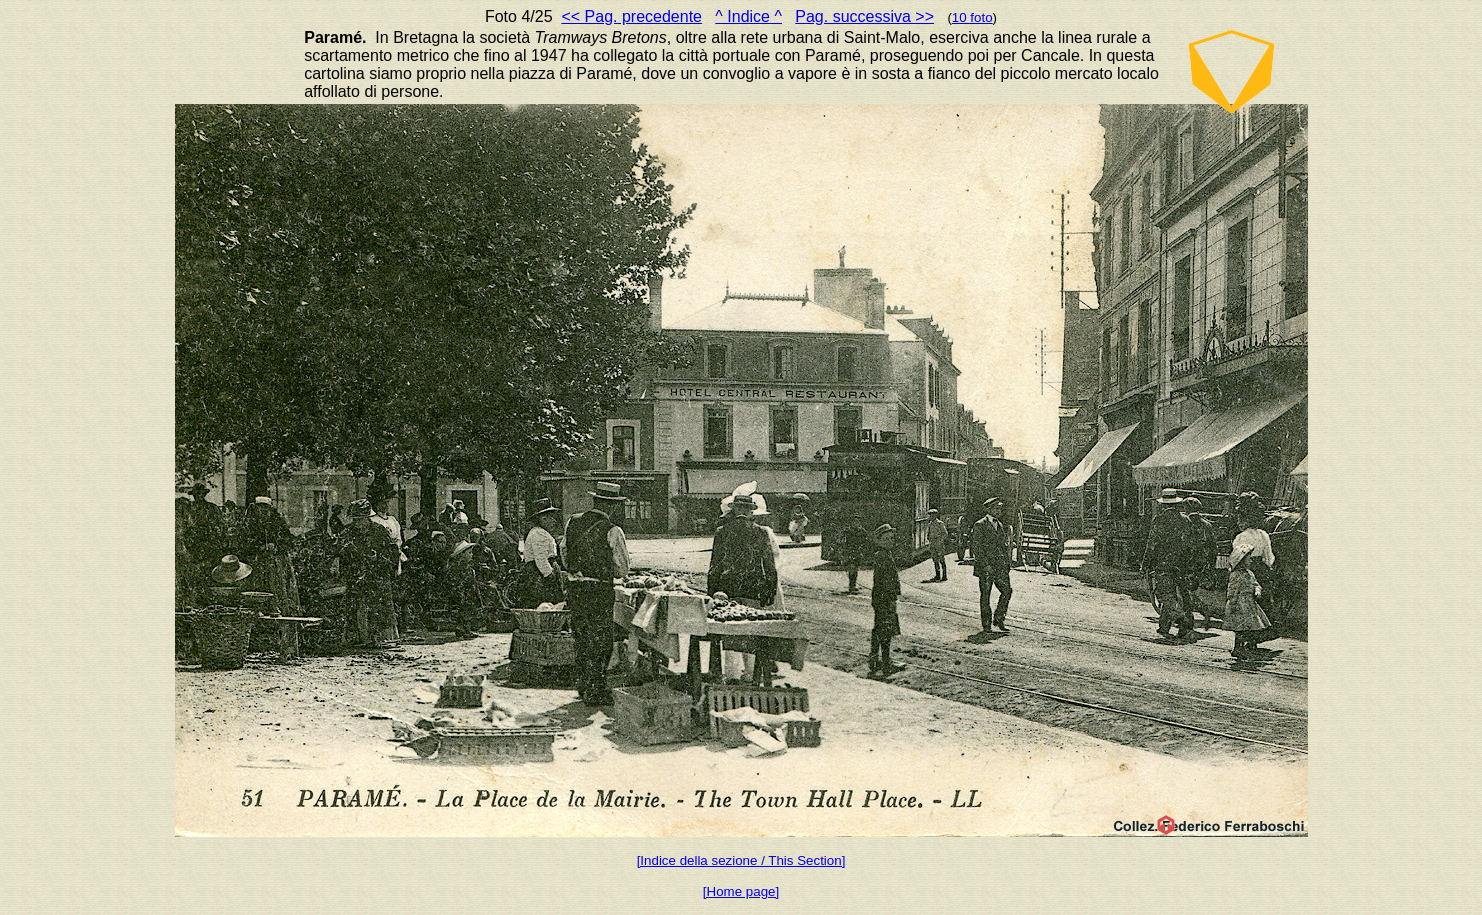  I want to click on openbase logo, so click(1231, 69).